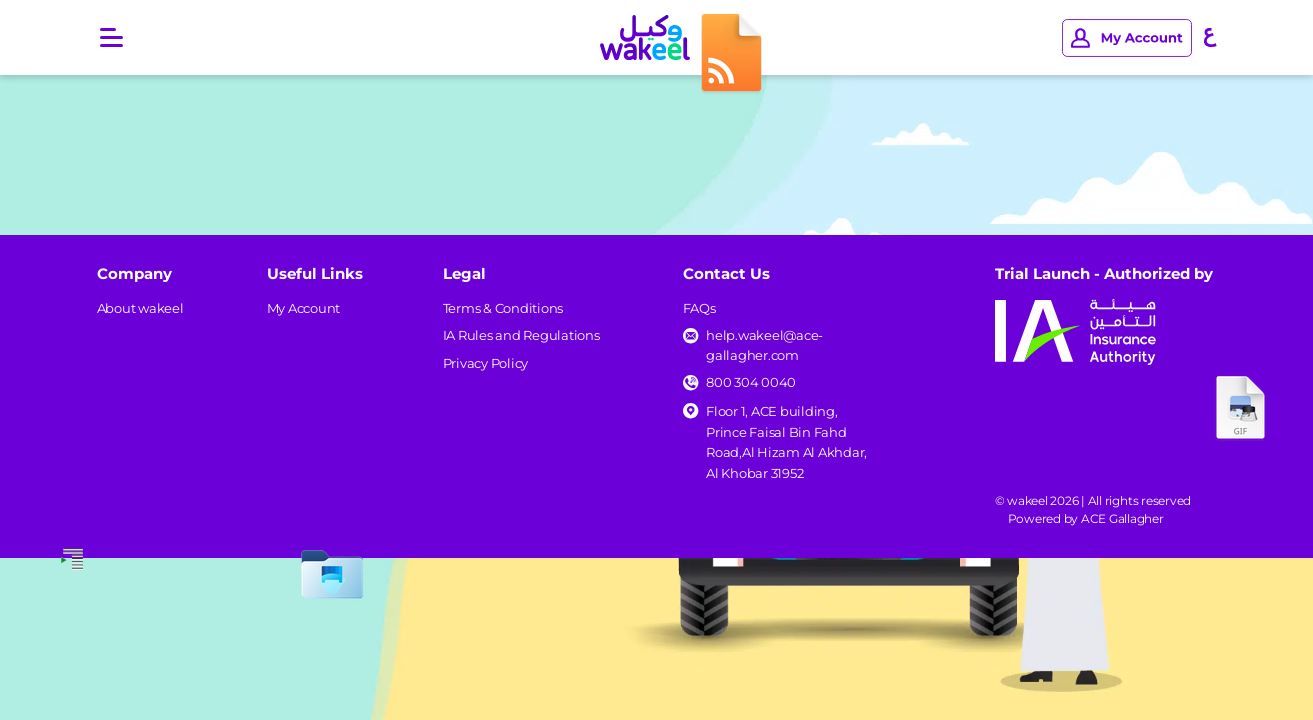 This screenshot has width=1313, height=720. I want to click on increase text indentation, so click(72, 559).